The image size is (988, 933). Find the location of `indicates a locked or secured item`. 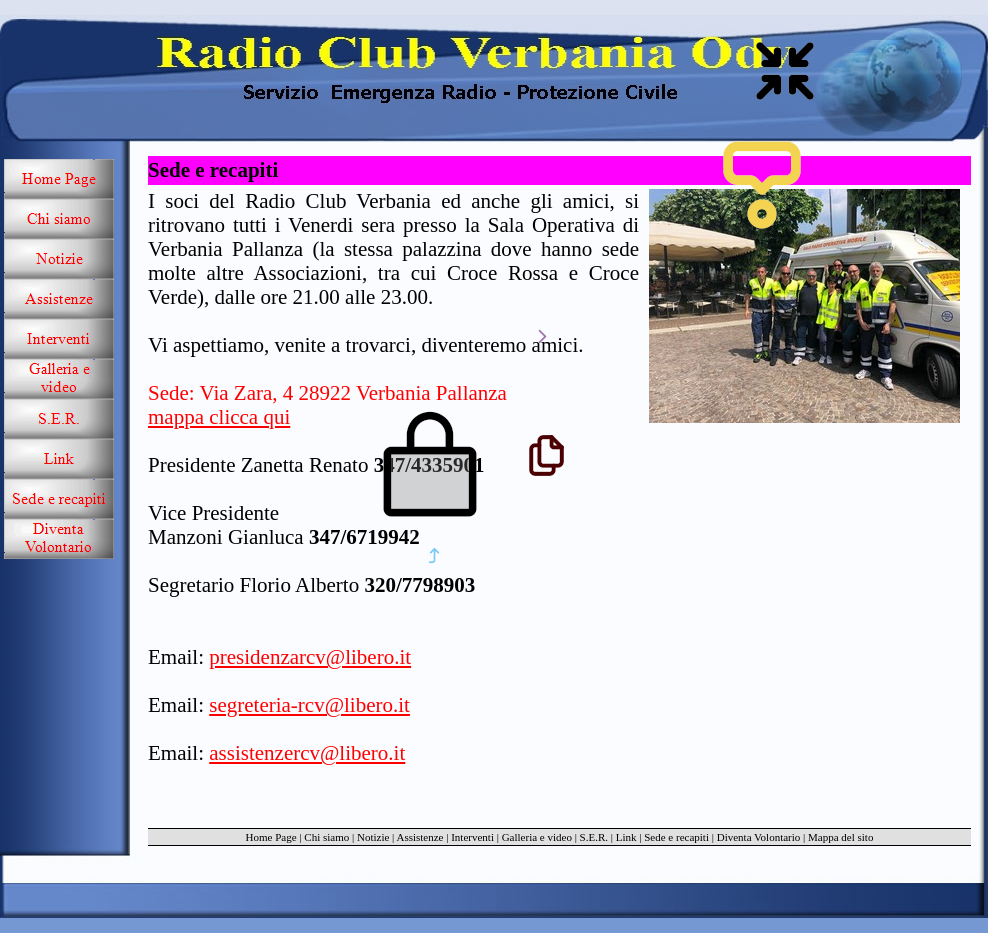

indicates a locked or secured item is located at coordinates (430, 470).